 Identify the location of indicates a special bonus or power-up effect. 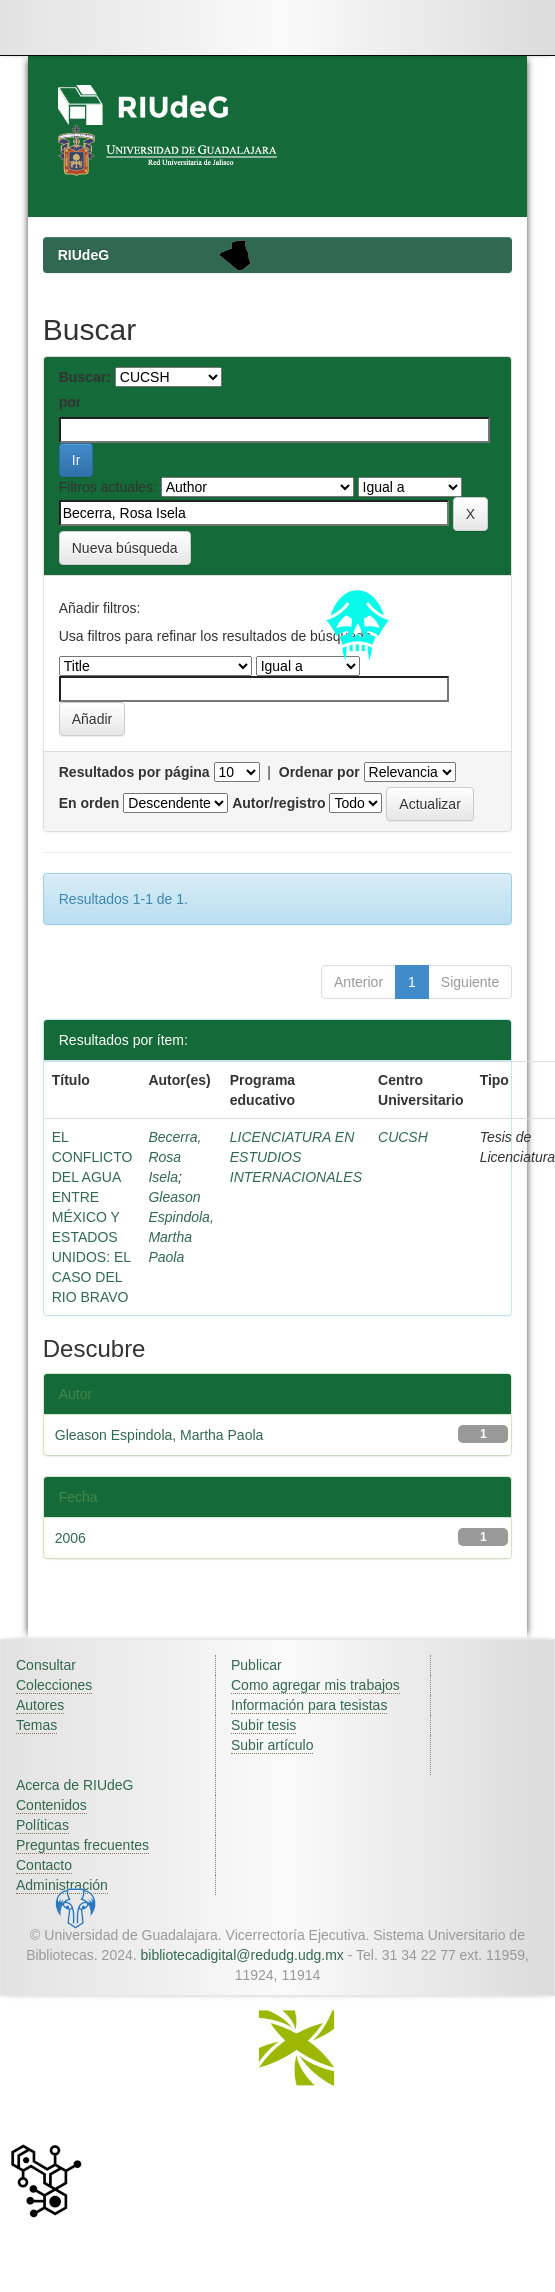
(296, 2047).